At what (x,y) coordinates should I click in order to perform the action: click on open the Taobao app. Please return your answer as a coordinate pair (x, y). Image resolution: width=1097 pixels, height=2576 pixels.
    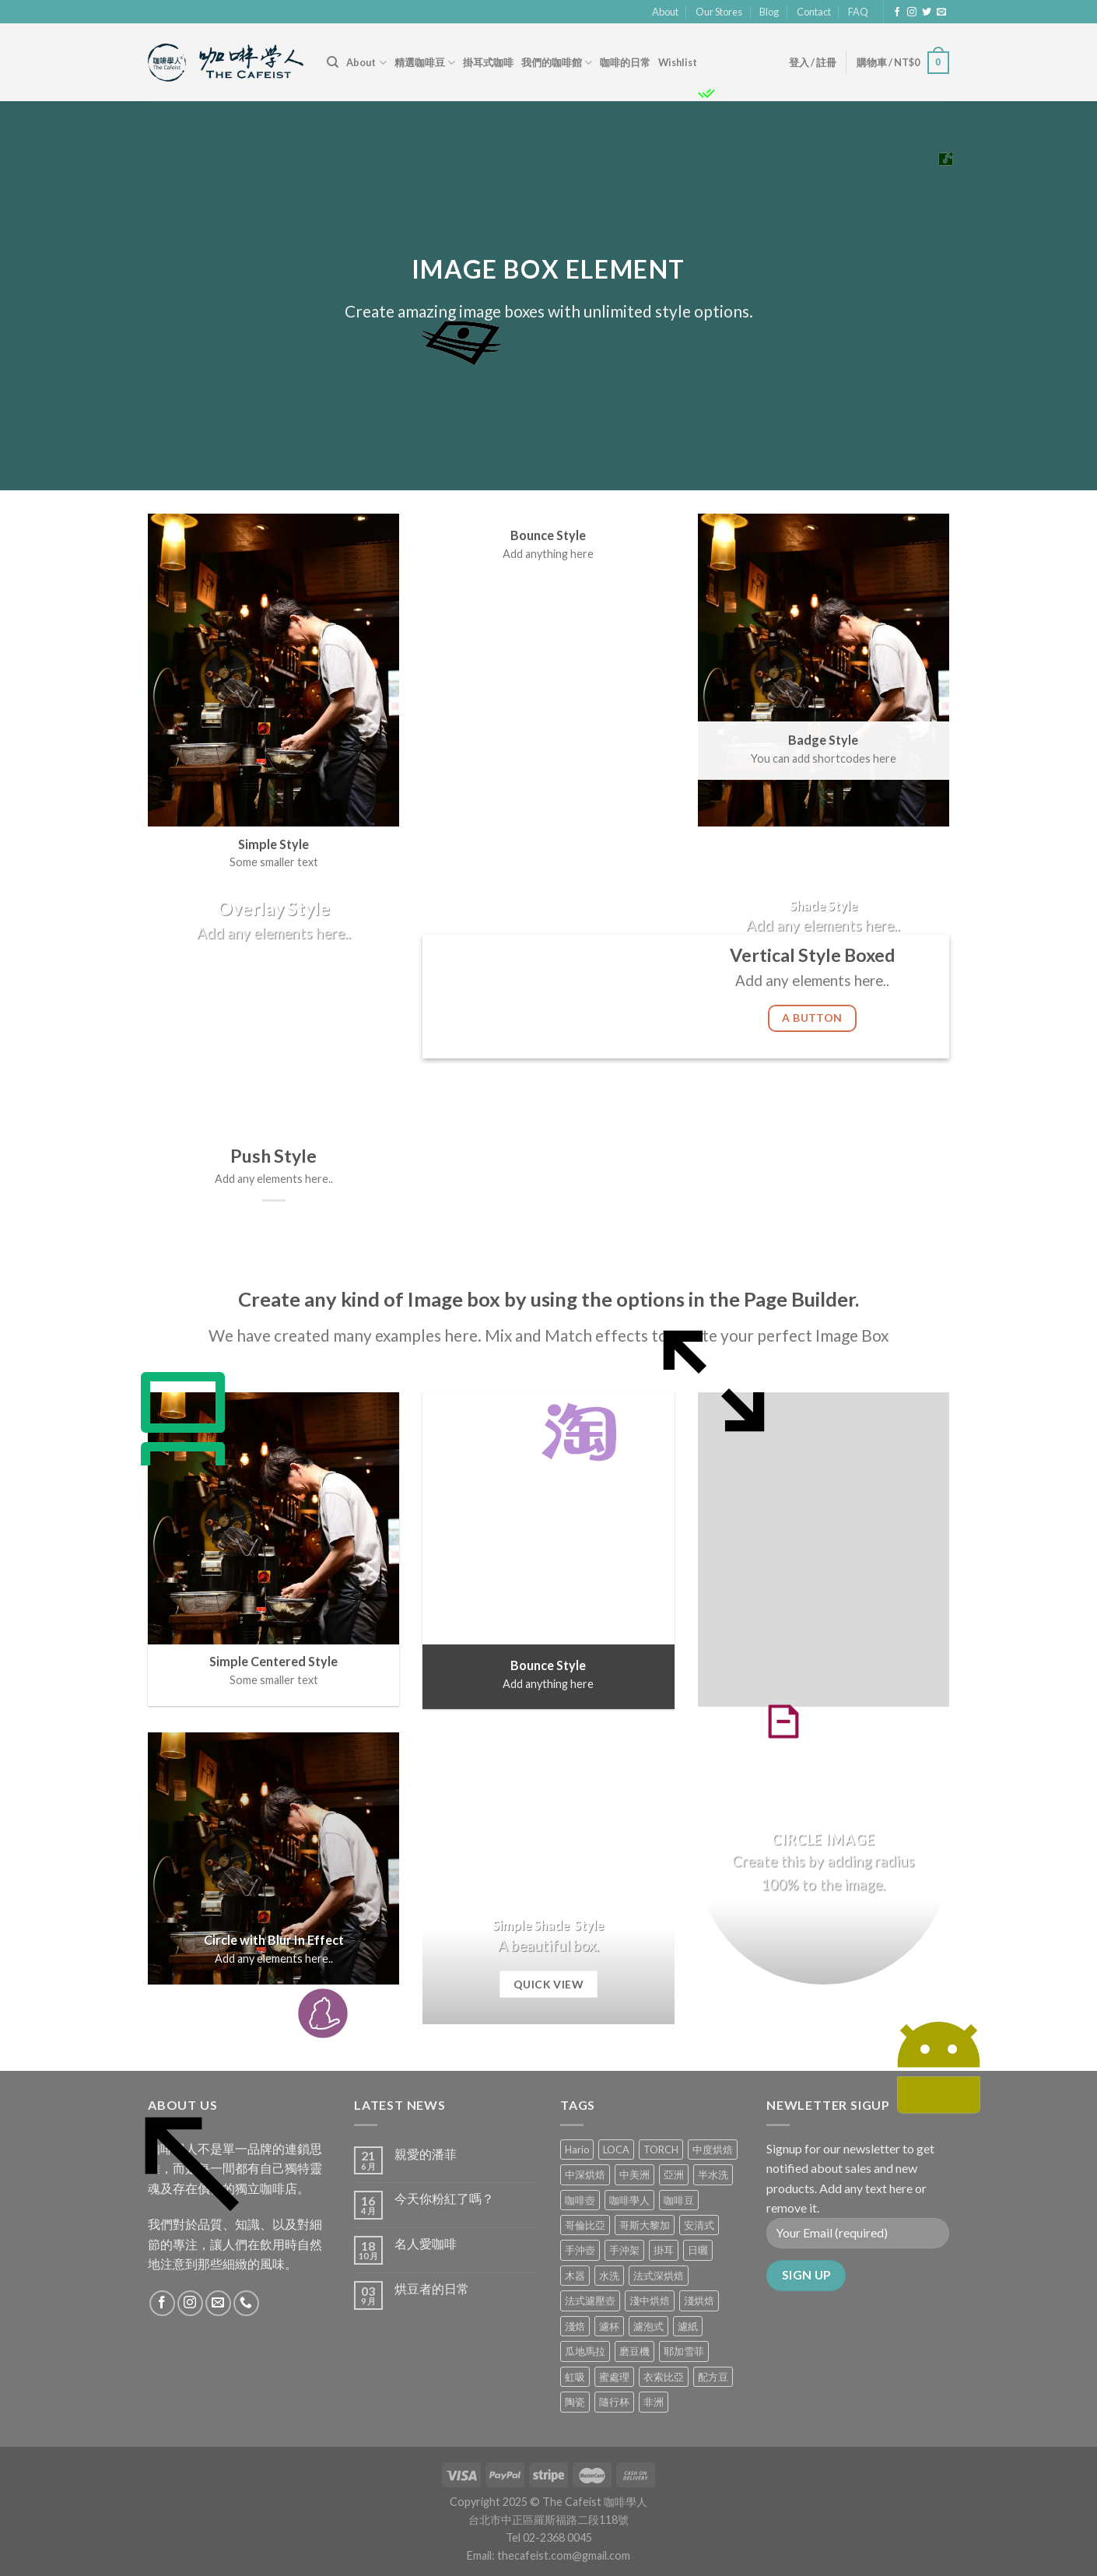
    Looking at the image, I should click on (579, 1432).